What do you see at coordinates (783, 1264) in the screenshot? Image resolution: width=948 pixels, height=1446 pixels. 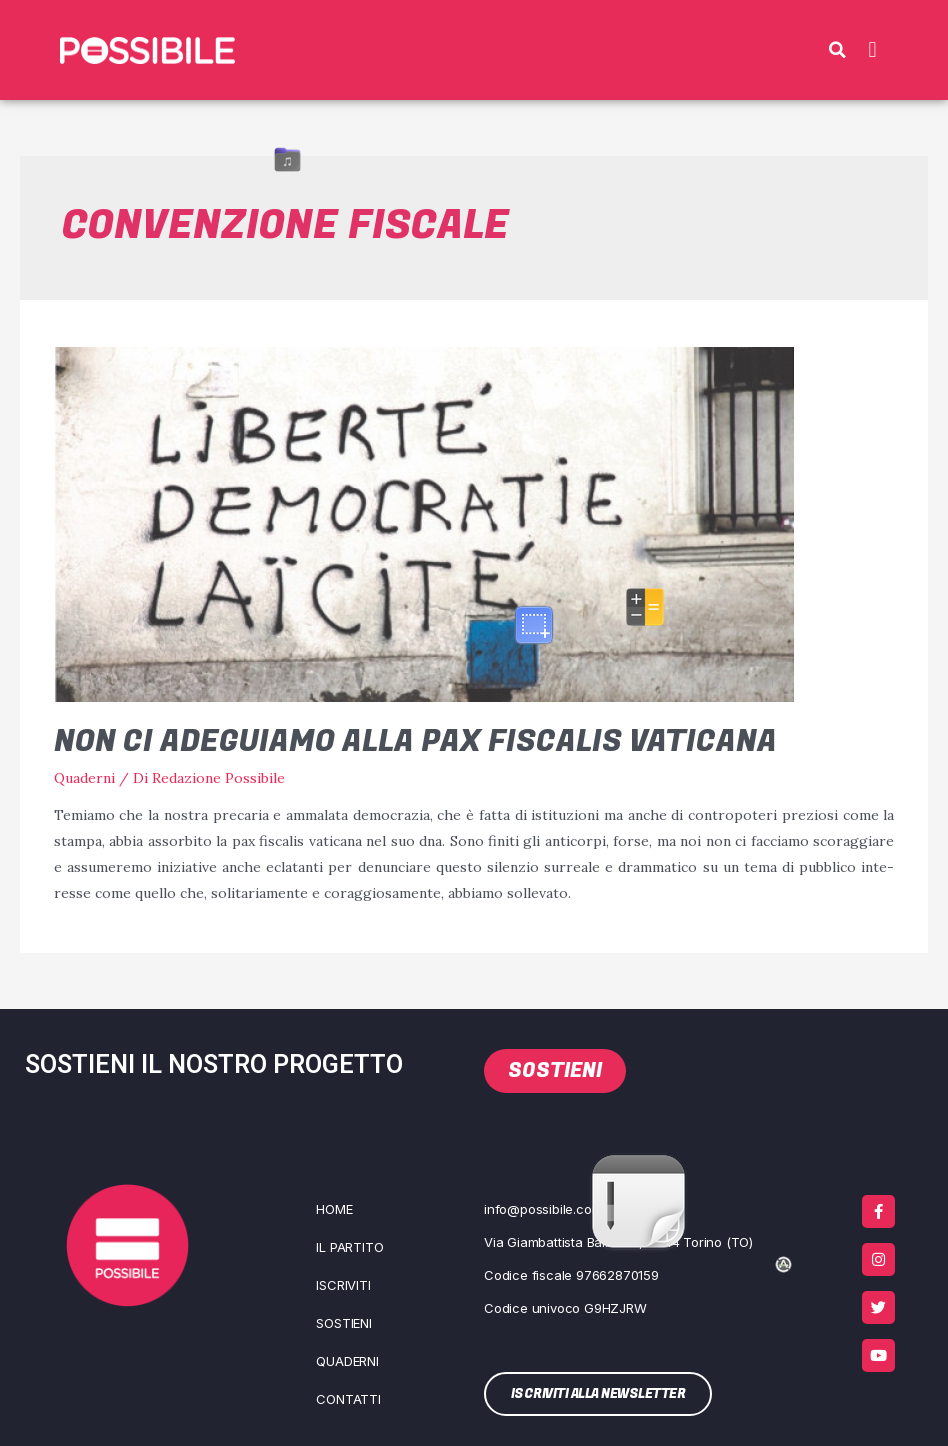 I see `check for available system updates` at bounding box center [783, 1264].